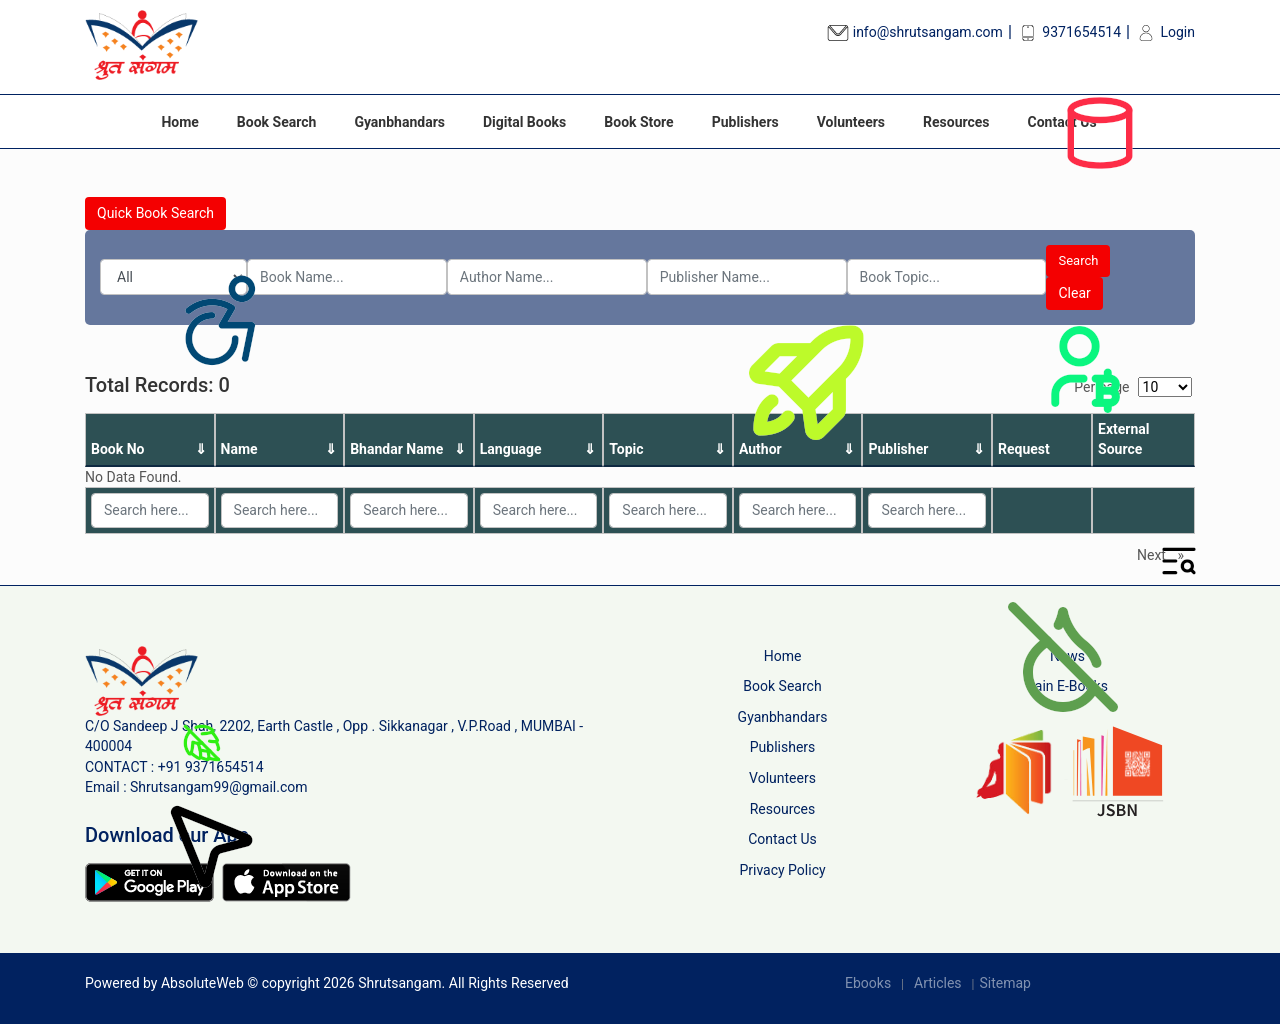 Image resolution: width=1280 pixels, height=1024 pixels. What do you see at coordinates (222, 322) in the screenshot?
I see `indicates wheelchair accessible route or facility` at bounding box center [222, 322].